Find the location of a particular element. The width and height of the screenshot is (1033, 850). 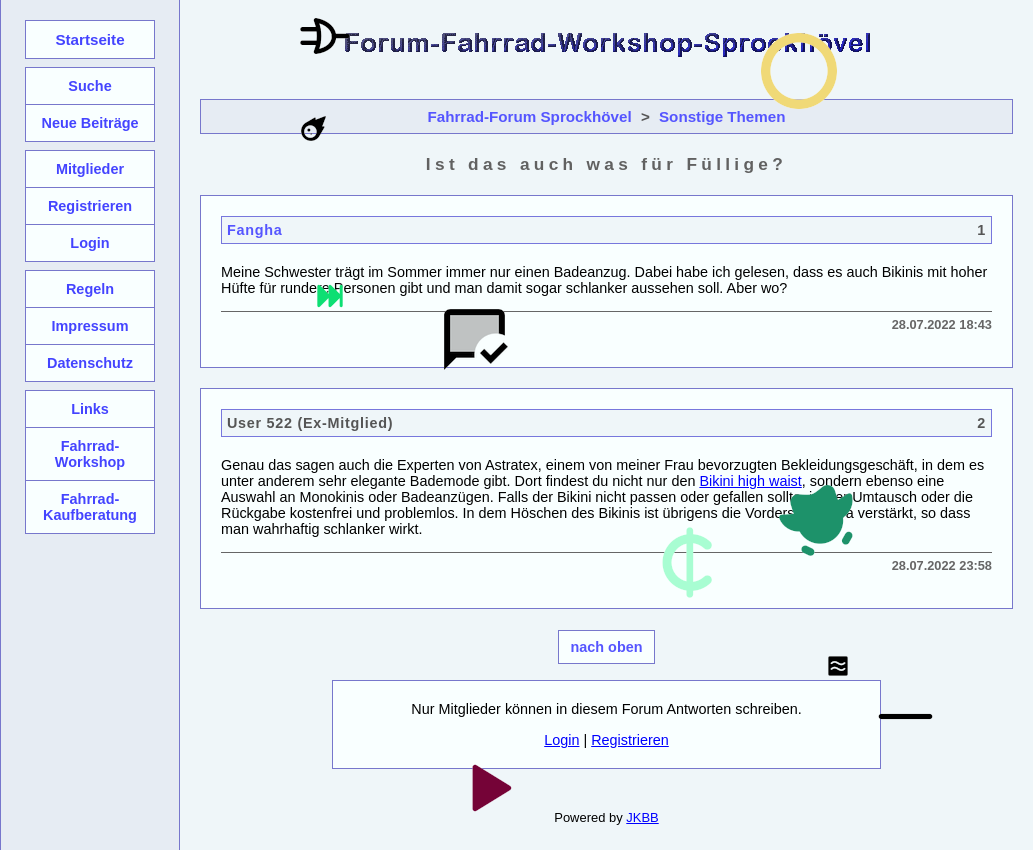

play media content is located at coordinates (488, 788).